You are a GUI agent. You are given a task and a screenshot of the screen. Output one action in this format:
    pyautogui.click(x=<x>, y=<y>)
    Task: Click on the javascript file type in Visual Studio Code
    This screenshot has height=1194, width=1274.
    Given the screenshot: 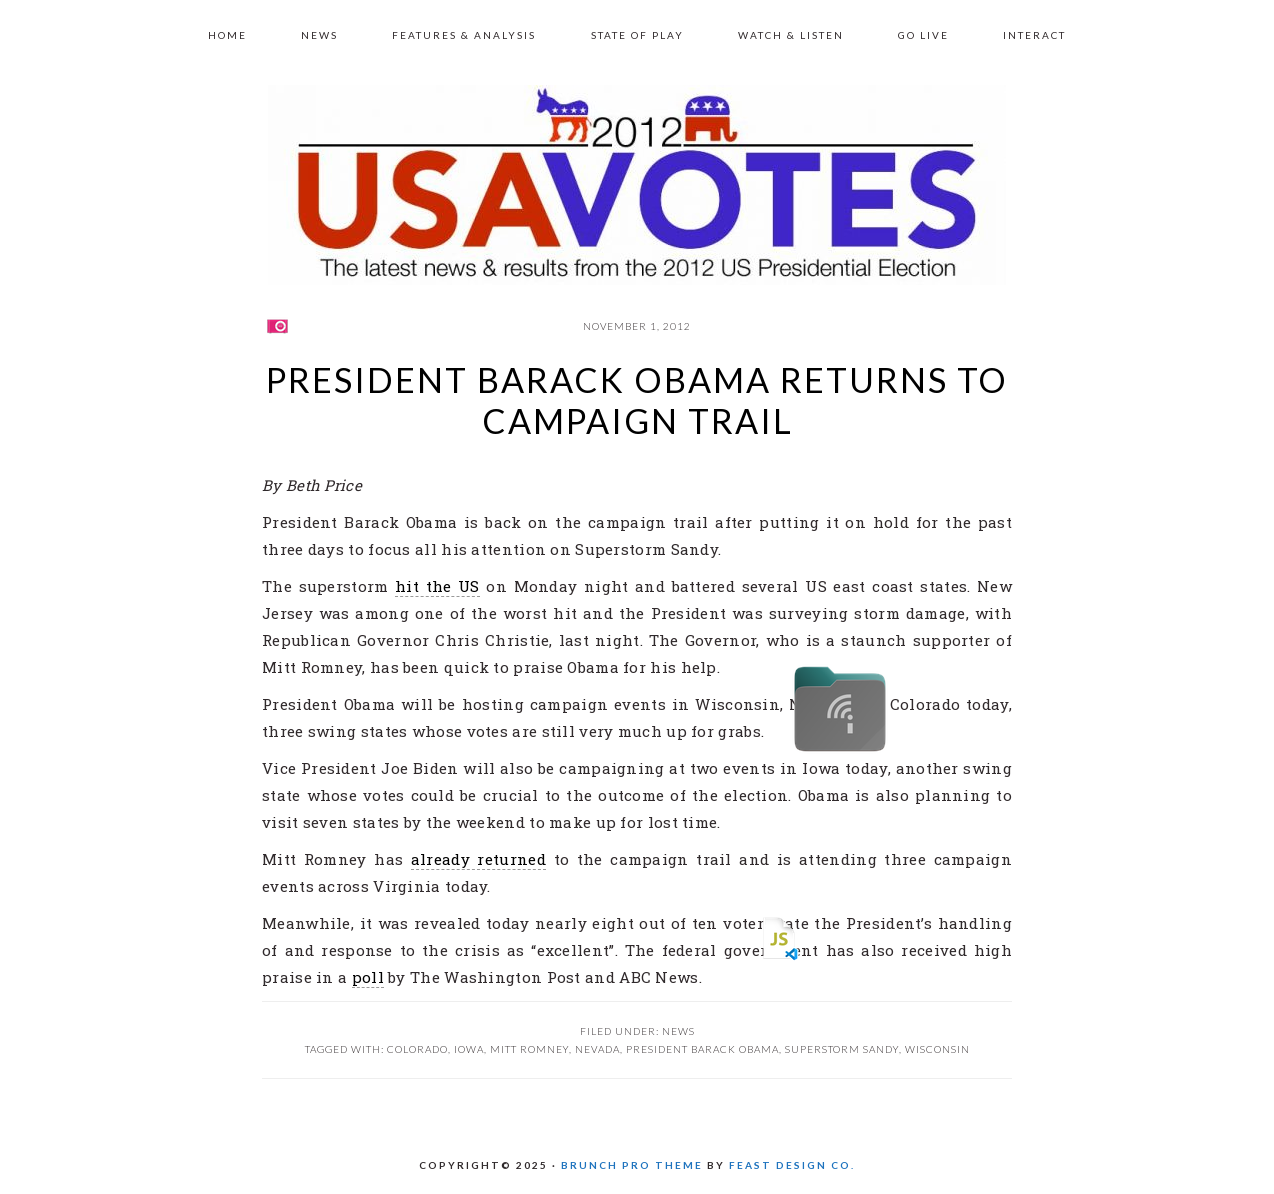 What is the action you would take?
    pyautogui.click(x=779, y=939)
    